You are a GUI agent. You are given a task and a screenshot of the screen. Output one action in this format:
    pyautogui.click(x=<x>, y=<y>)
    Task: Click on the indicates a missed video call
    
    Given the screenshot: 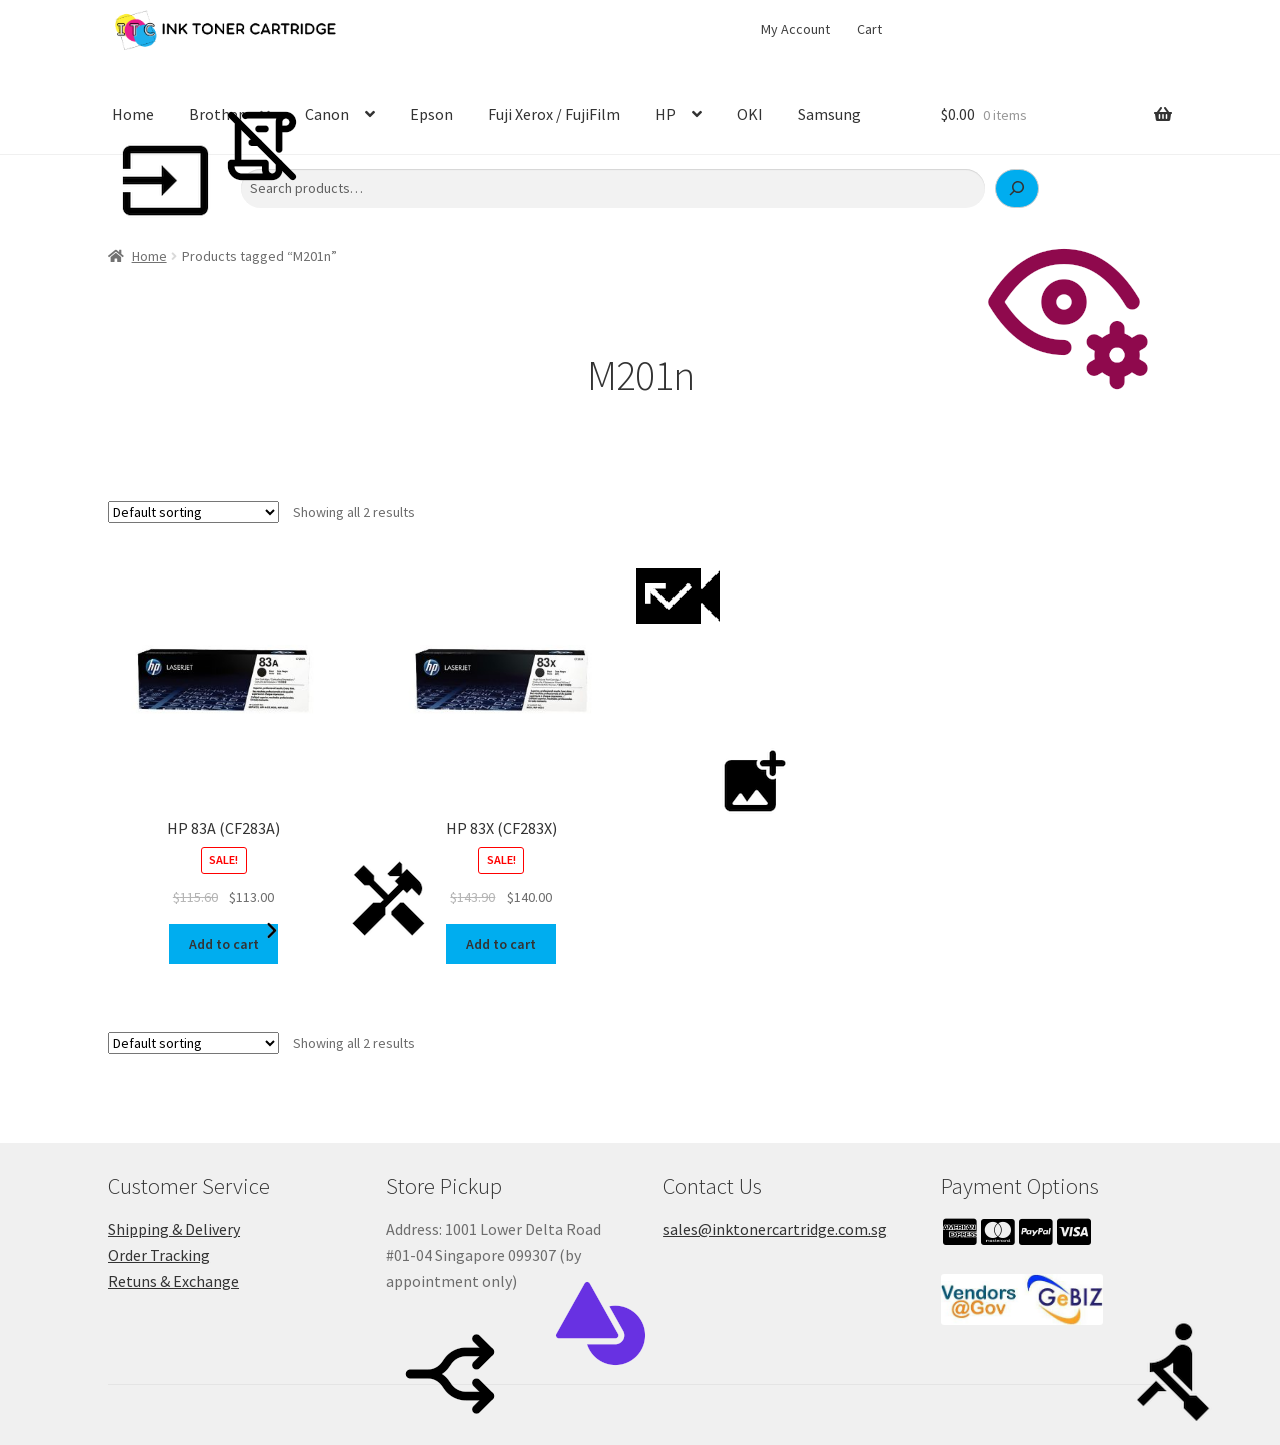 What is the action you would take?
    pyautogui.click(x=678, y=596)
    